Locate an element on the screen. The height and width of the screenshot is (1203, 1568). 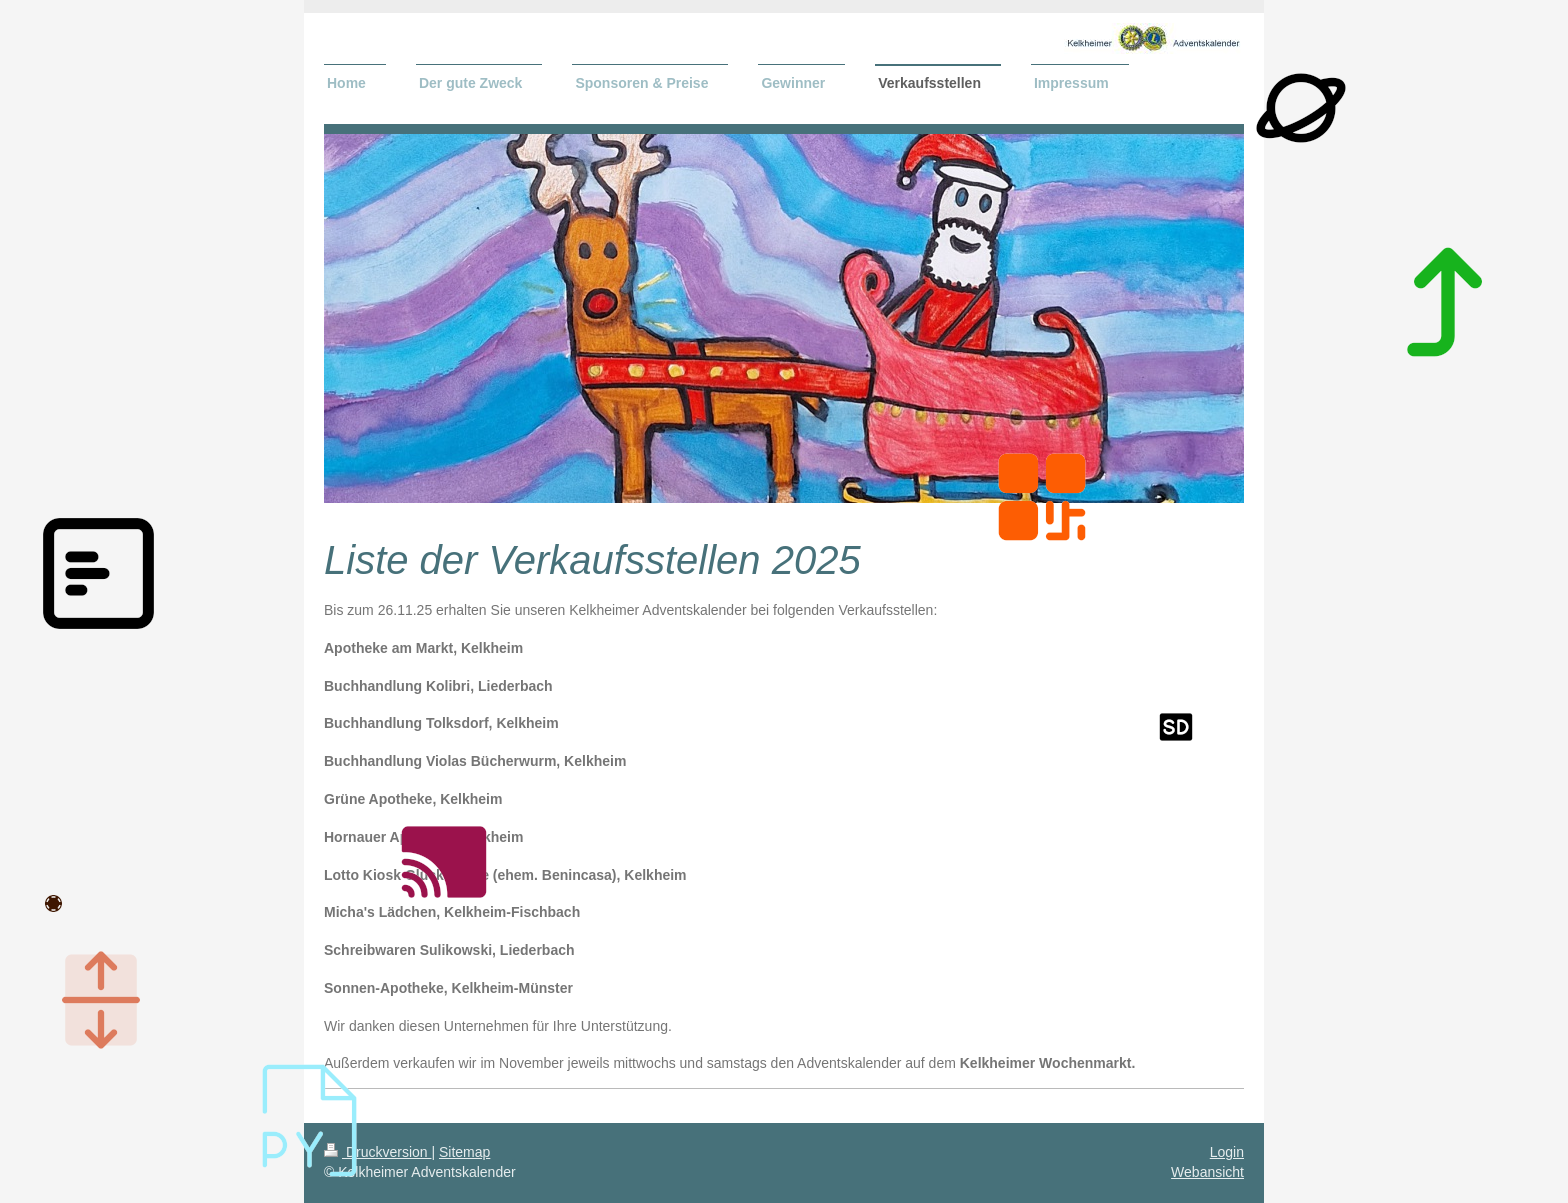
open a python file is located at coordinates (309, 1120).